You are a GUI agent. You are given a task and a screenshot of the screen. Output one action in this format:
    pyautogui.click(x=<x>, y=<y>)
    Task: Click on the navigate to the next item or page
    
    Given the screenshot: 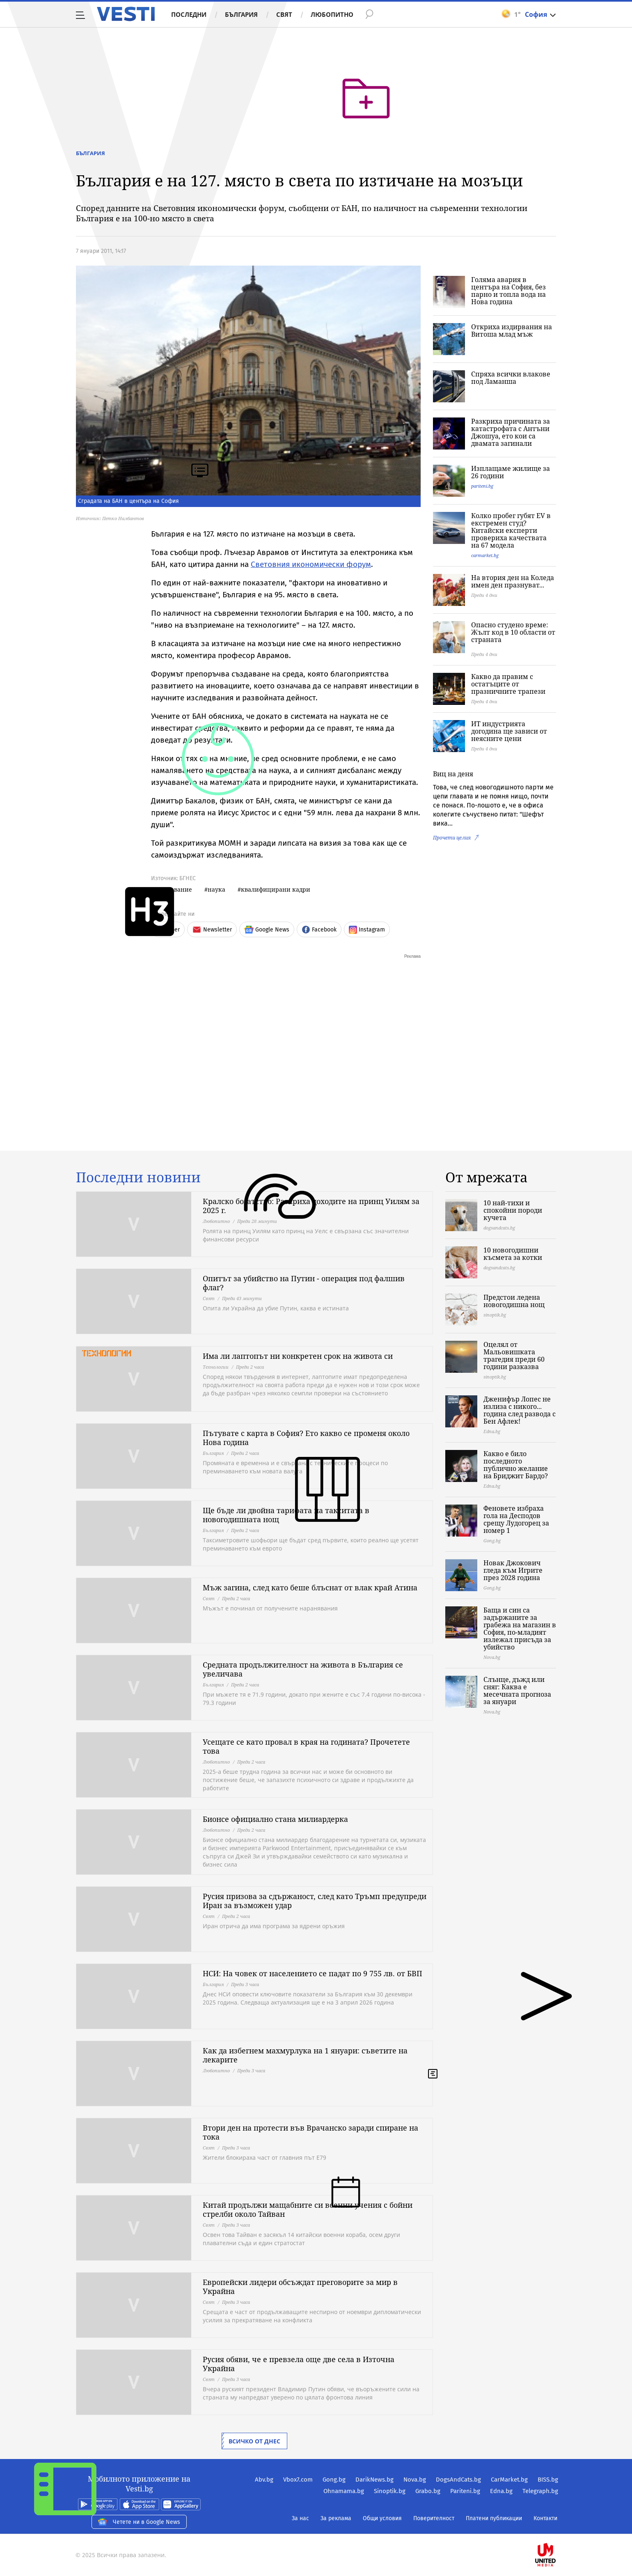 What is the action you would take?
    pyautogui.click(x=543, y=1996)
    